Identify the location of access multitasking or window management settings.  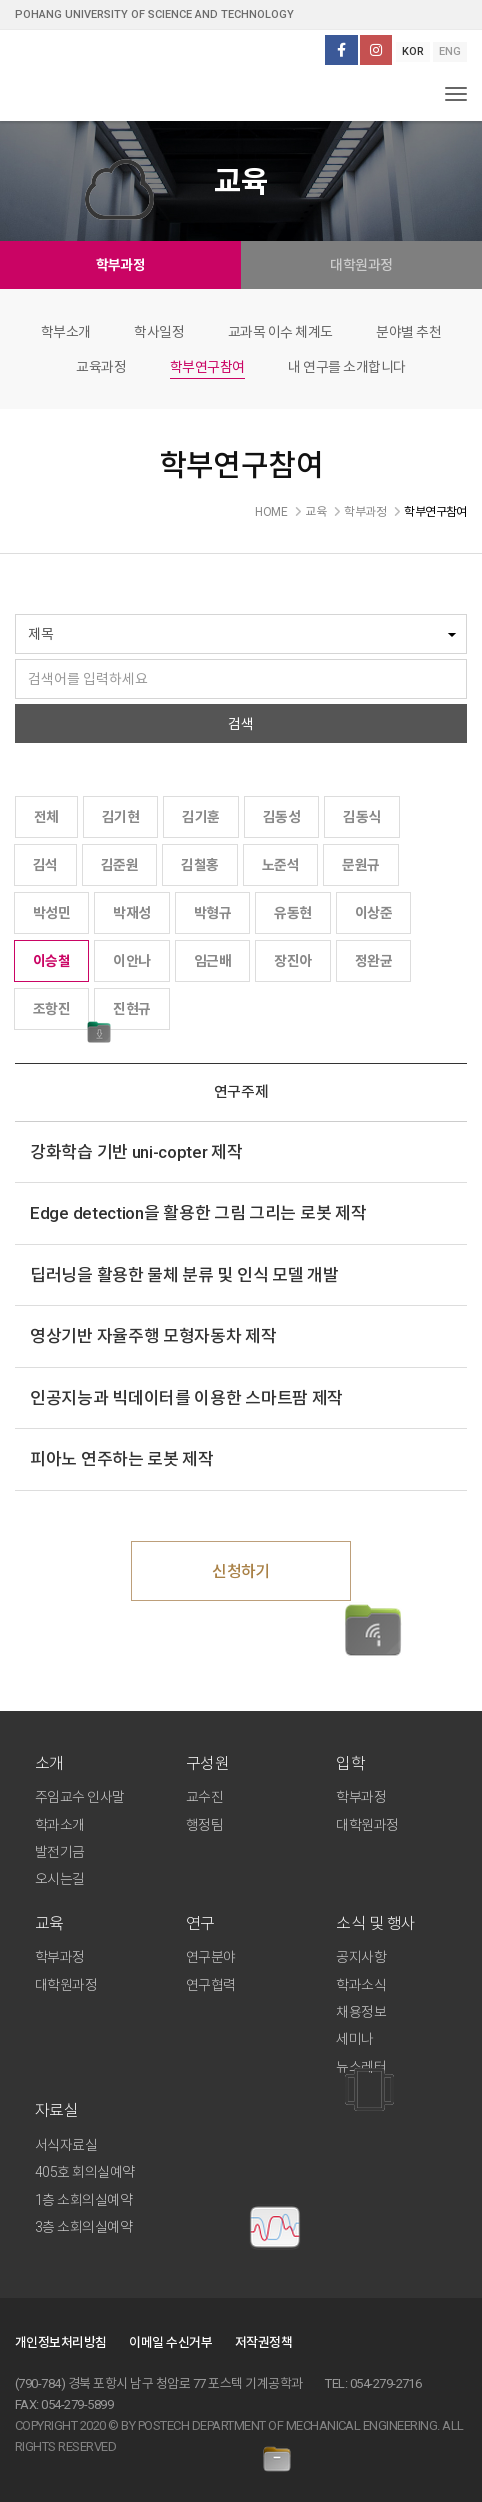
(369, 2089).